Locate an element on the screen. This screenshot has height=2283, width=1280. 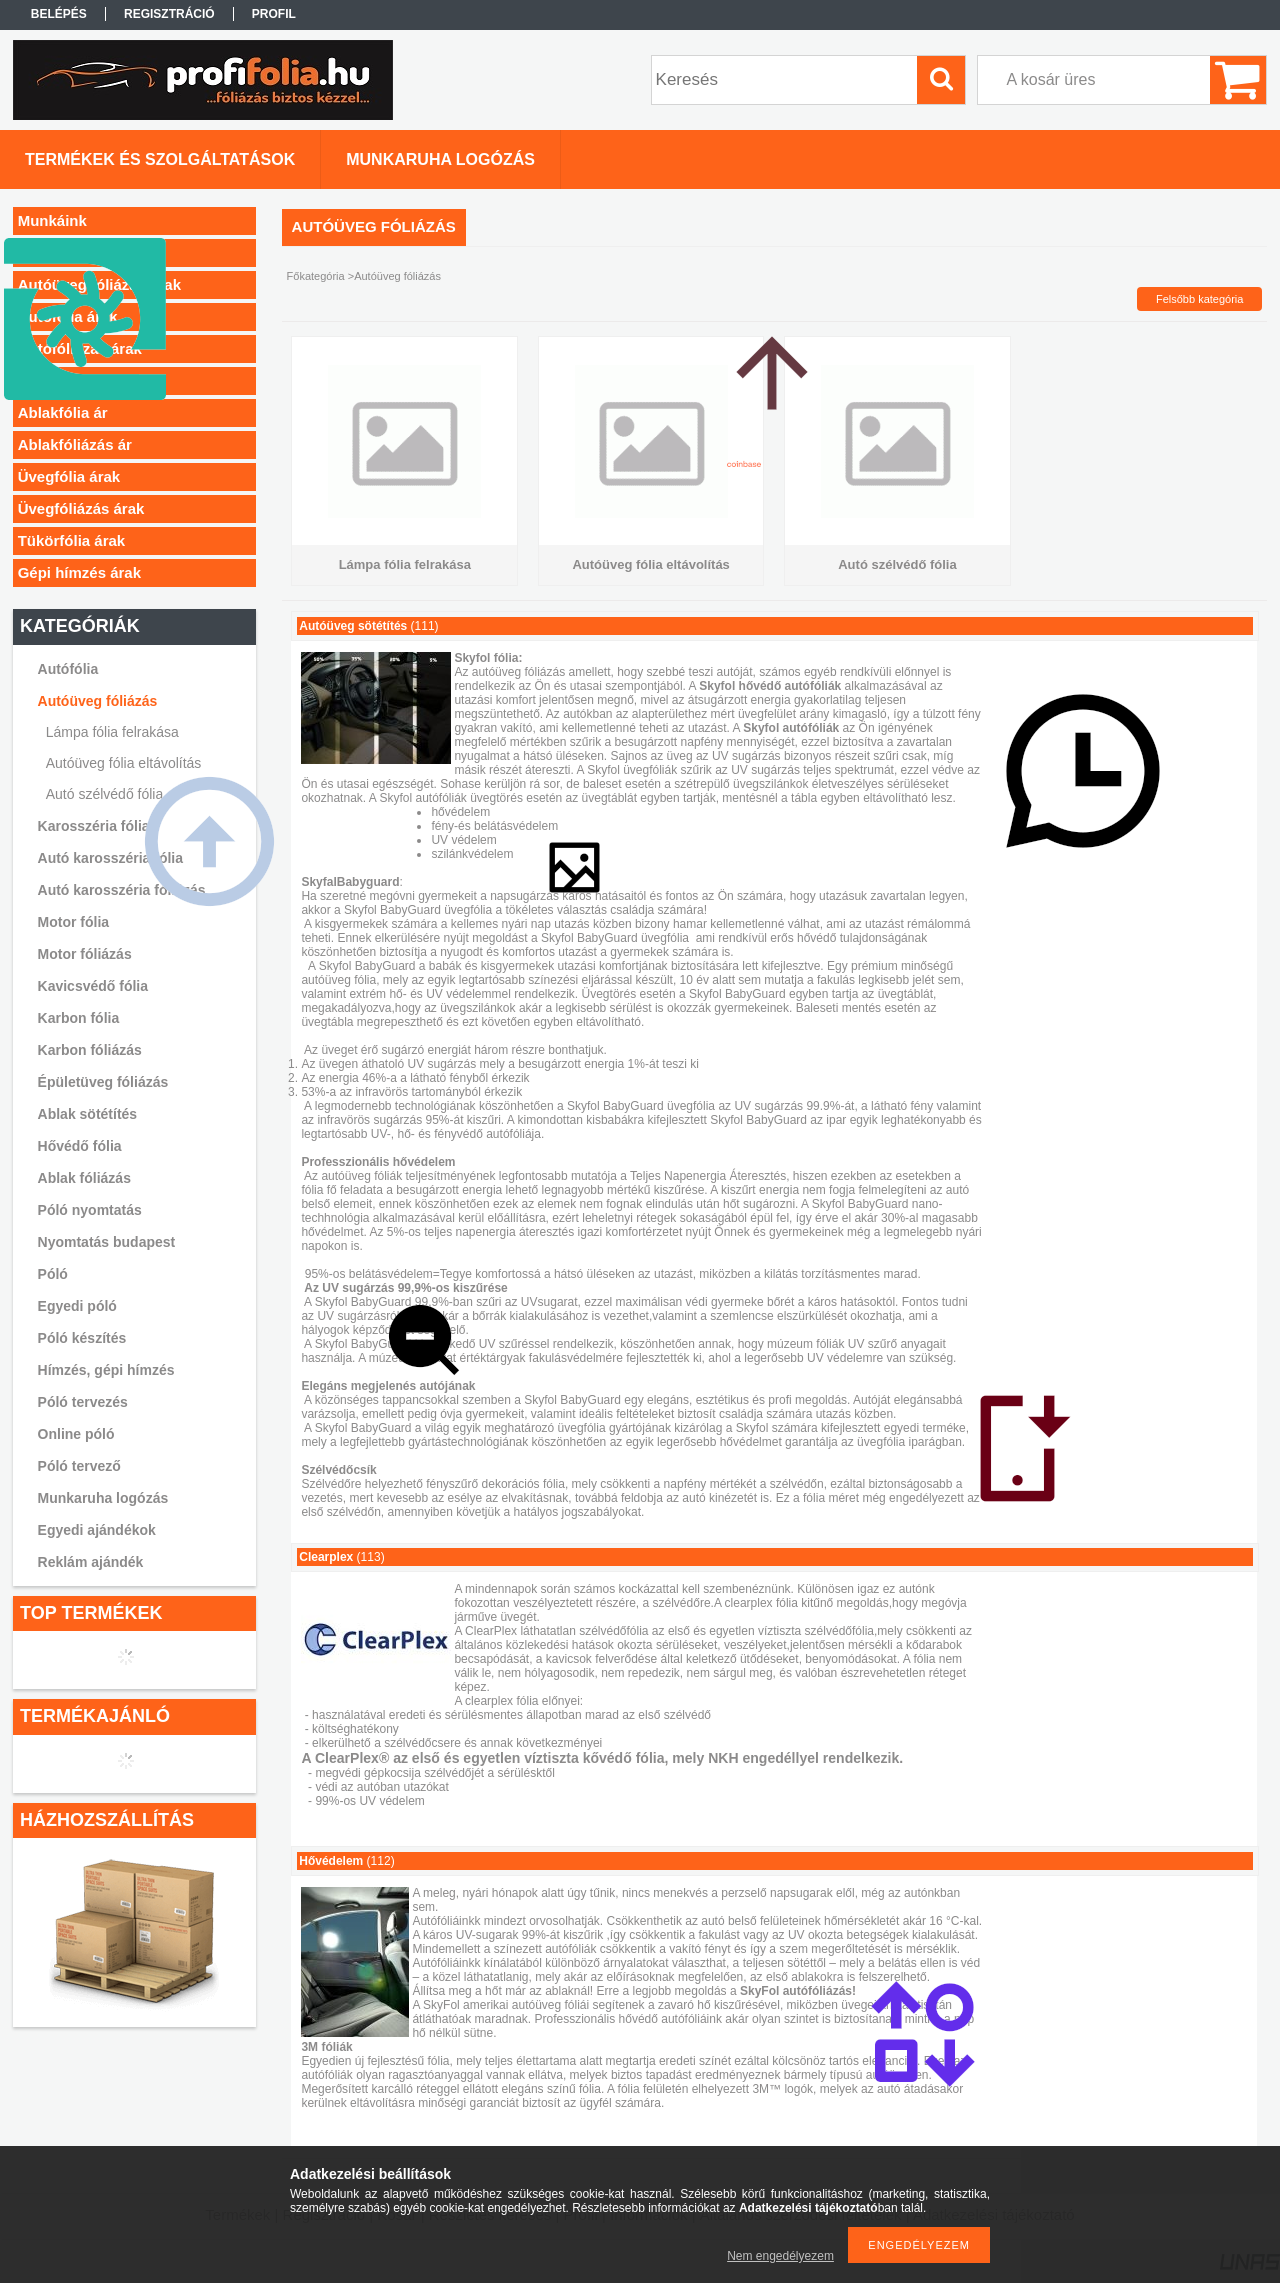
view image or photo is located at coordinates (574, 867).